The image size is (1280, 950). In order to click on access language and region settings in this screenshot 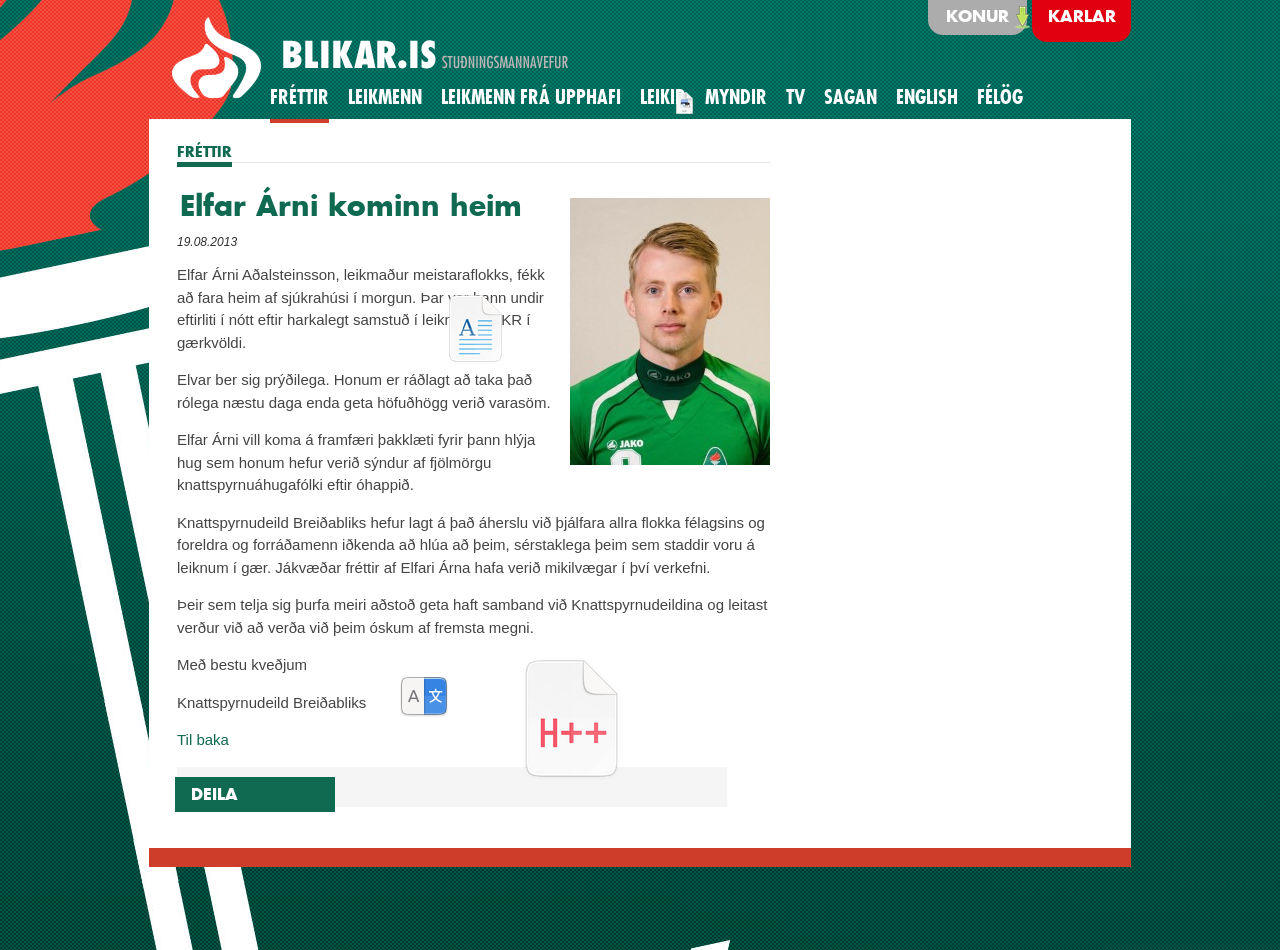, I will do `click(424, 696)`.